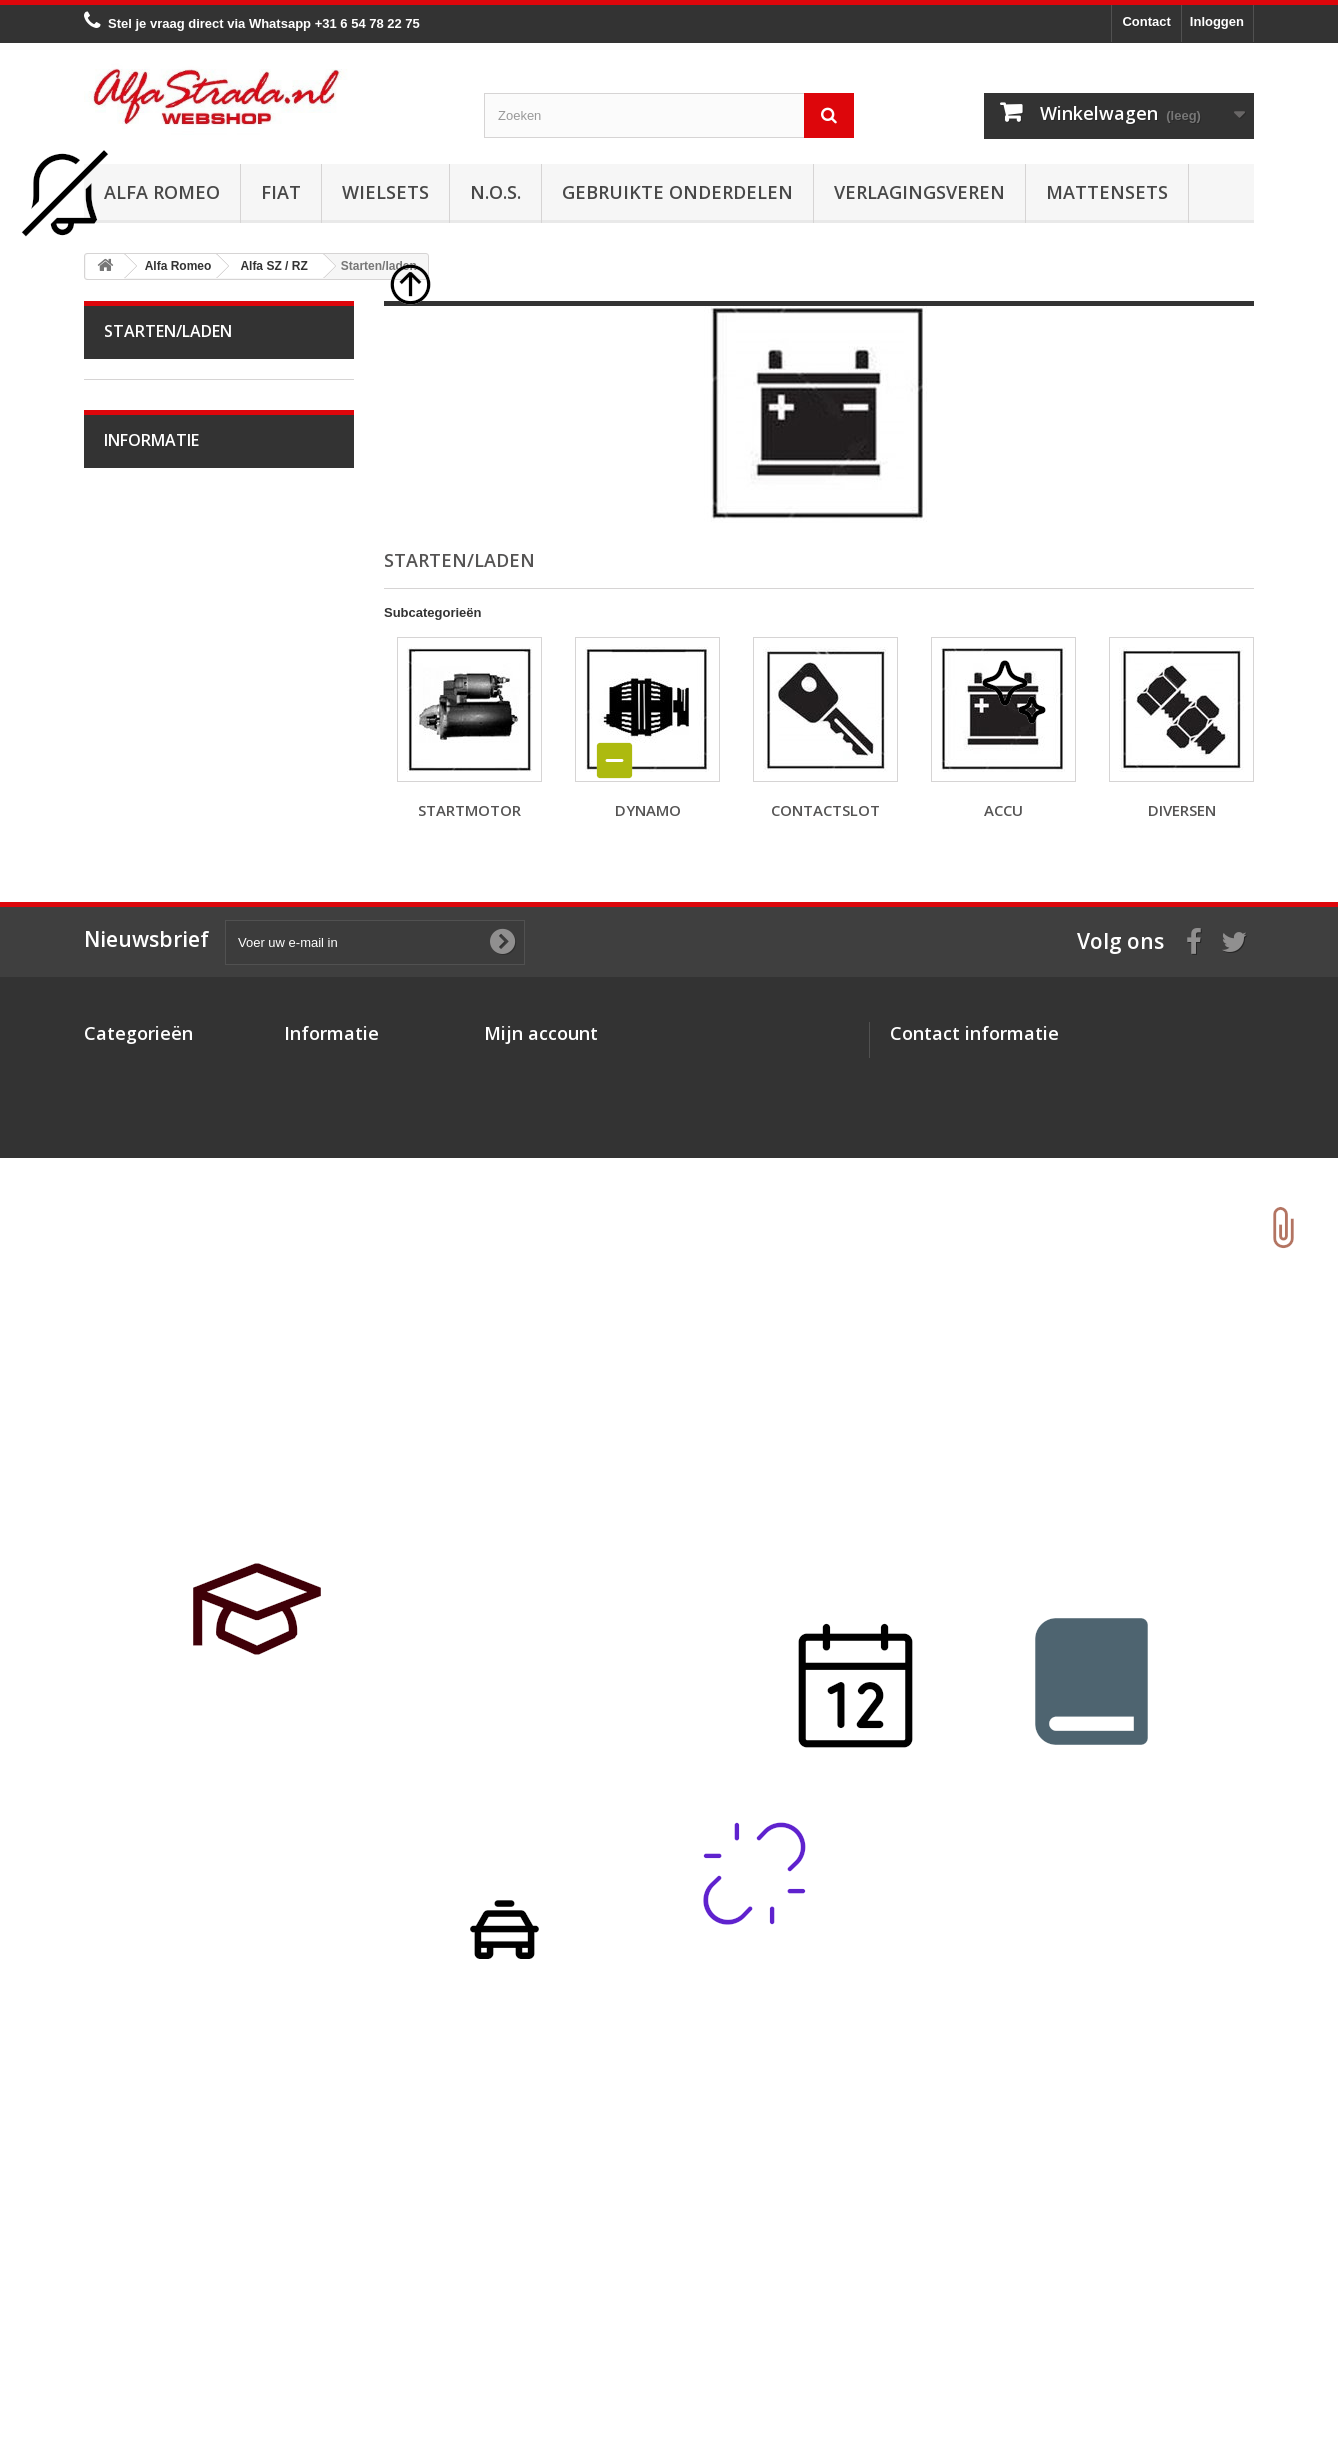 The width and height of the screenshot is (1338, 2437). Describe the element at coordinates (410, 284) in the screenshot. I see `scroll to top of page` at that location.